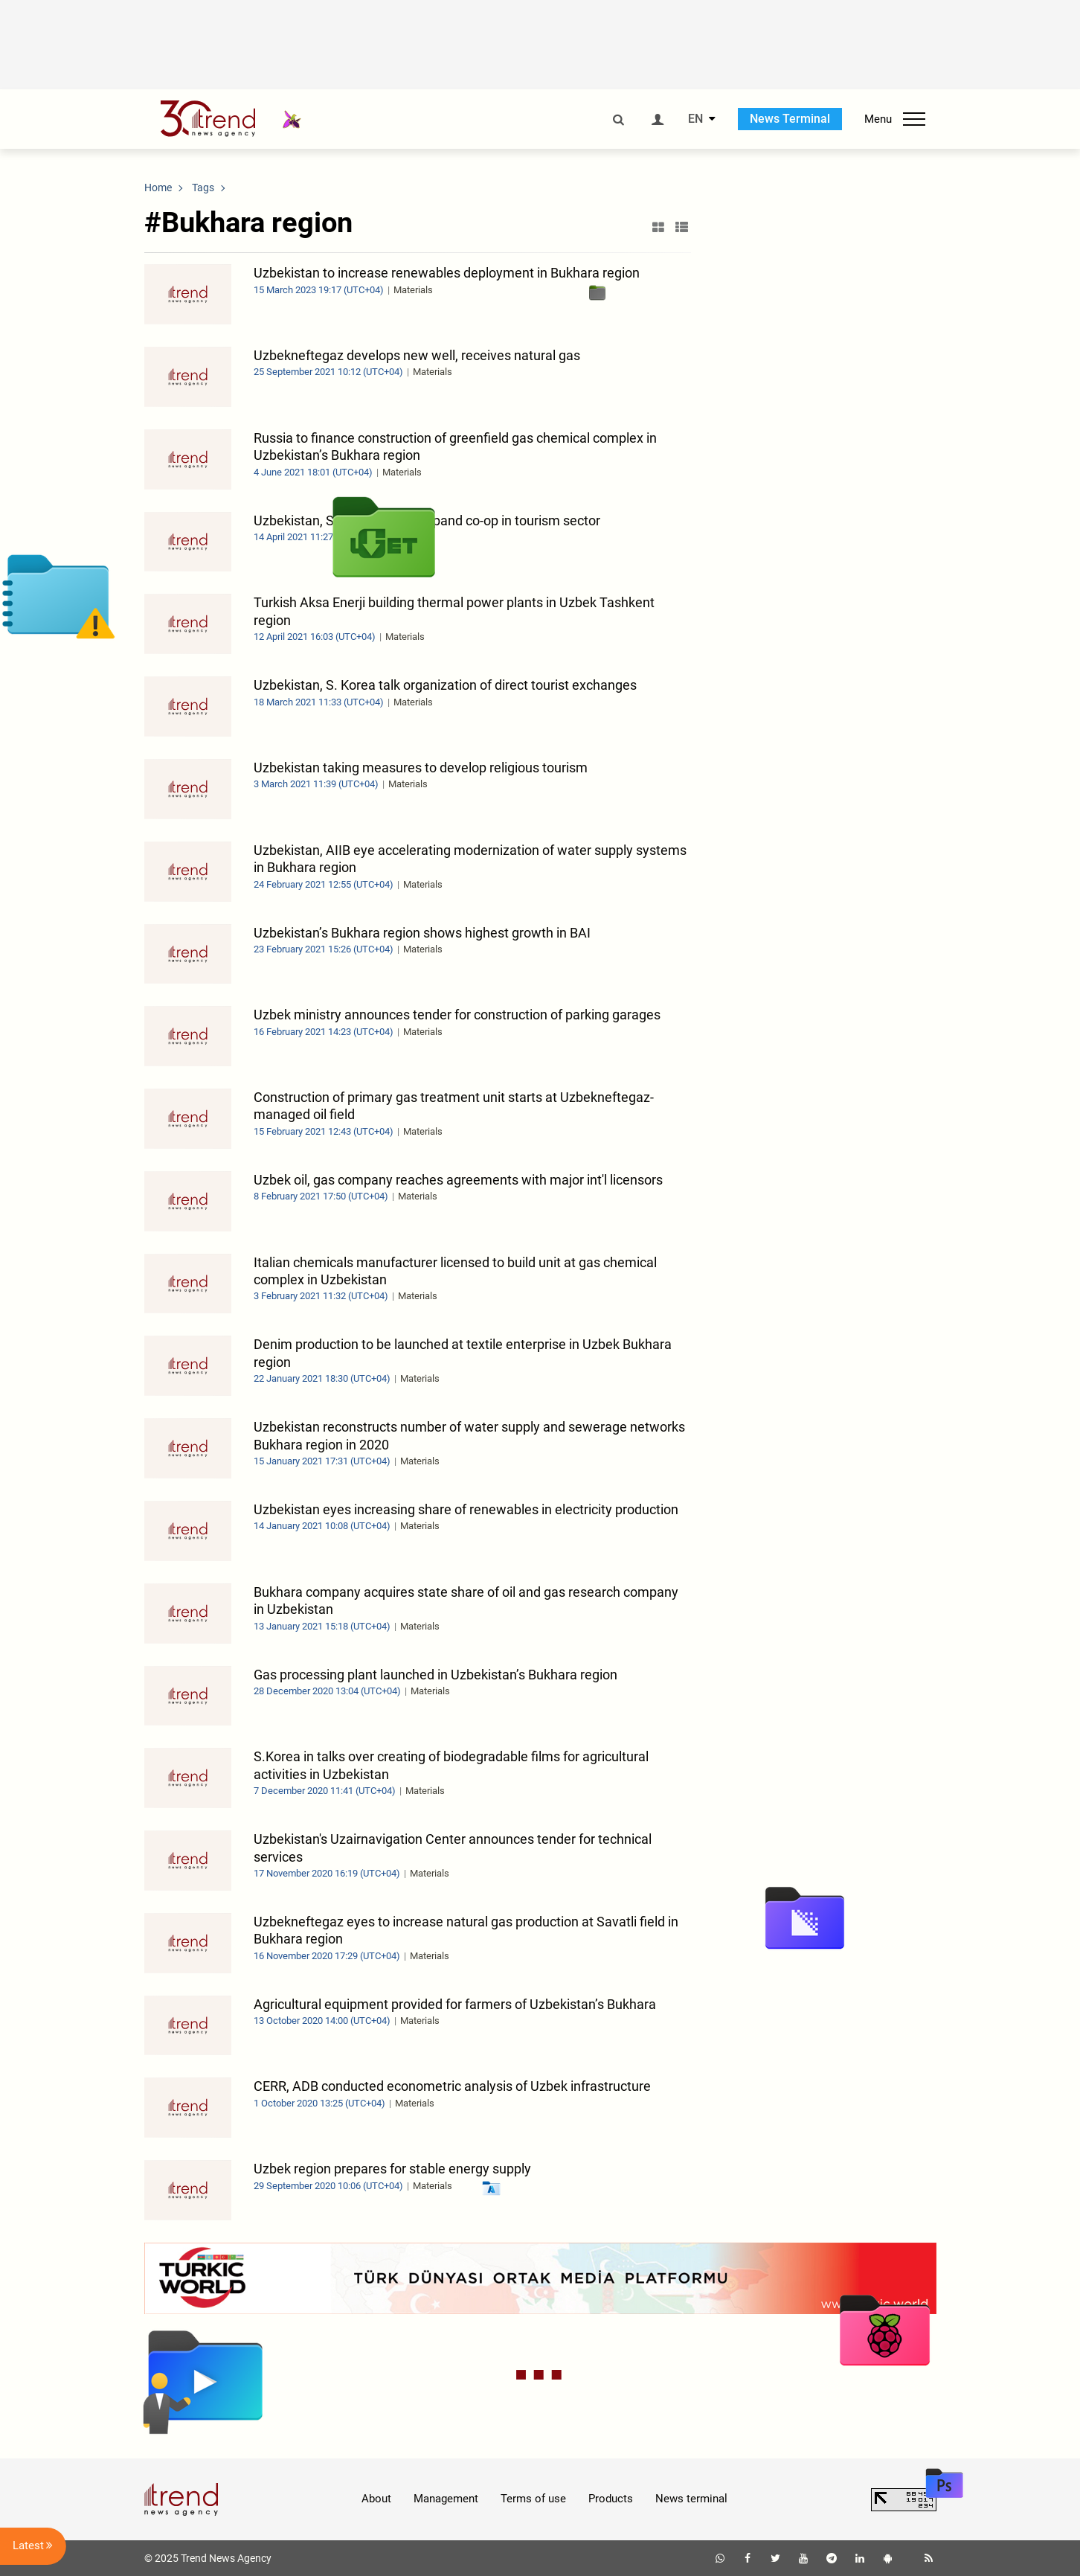 This screenshot has height=2576, width=1080. What do you see at coordinates (491, 2188) in the screenshot?
I see `open microsoft azure project folder` at bounding box center [491, 2188].